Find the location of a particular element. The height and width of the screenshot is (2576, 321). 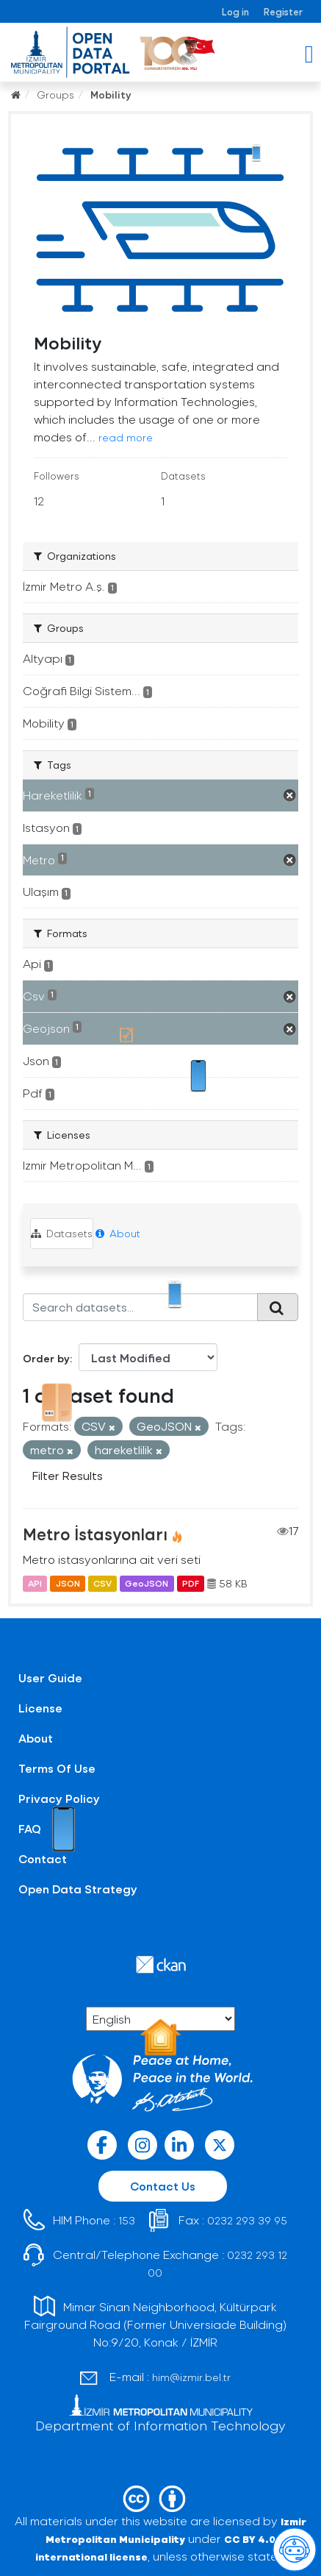

a compressed archive or package file is located at coordinates (57, 1402).